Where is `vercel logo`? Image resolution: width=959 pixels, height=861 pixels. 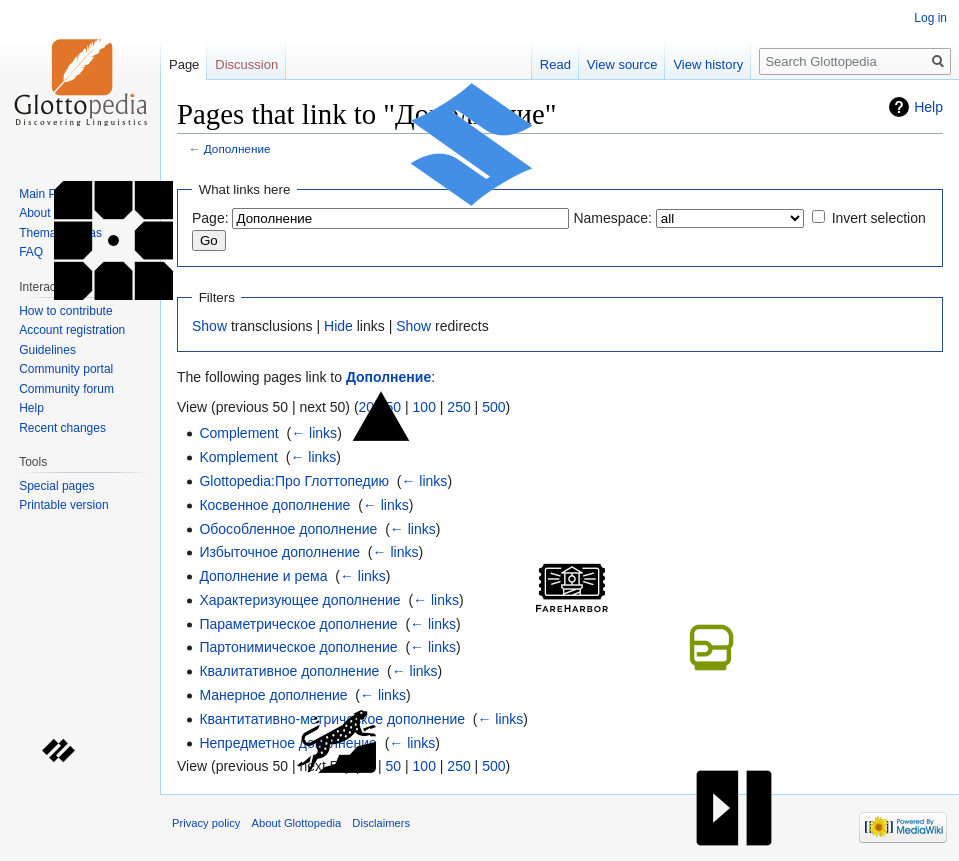
vercel logo is located at coordinates (381, 416).